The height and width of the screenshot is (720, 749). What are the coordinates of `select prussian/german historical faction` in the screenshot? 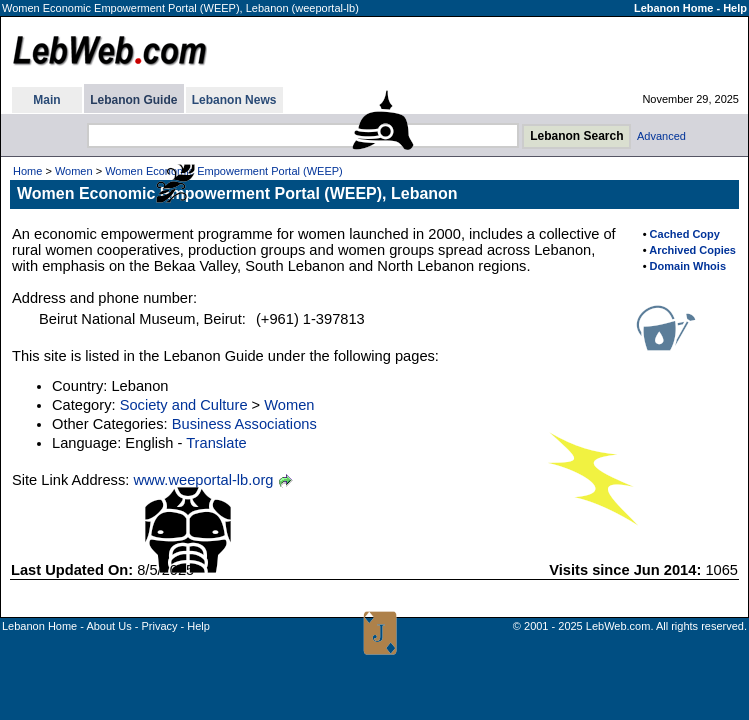 It's located at (383, 123).